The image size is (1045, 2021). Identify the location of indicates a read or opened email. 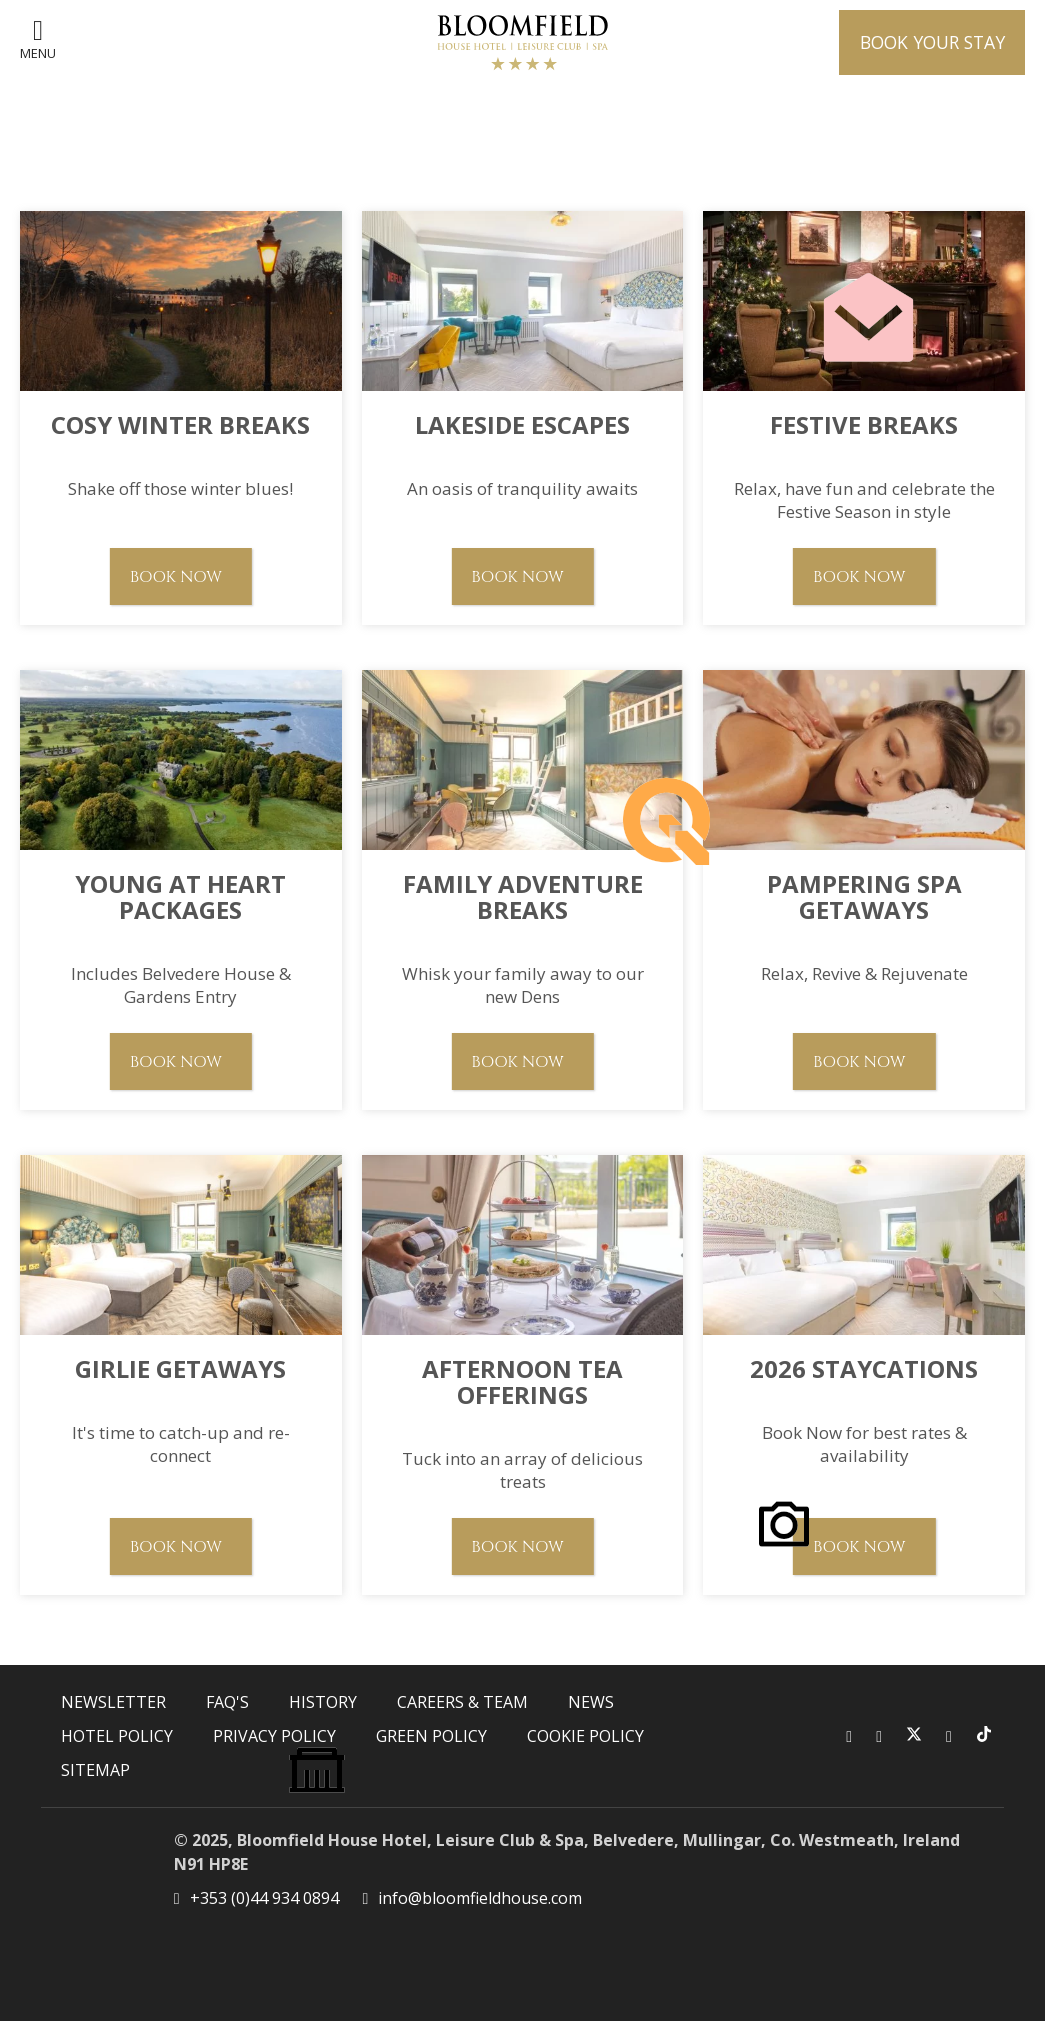
(868, 321).